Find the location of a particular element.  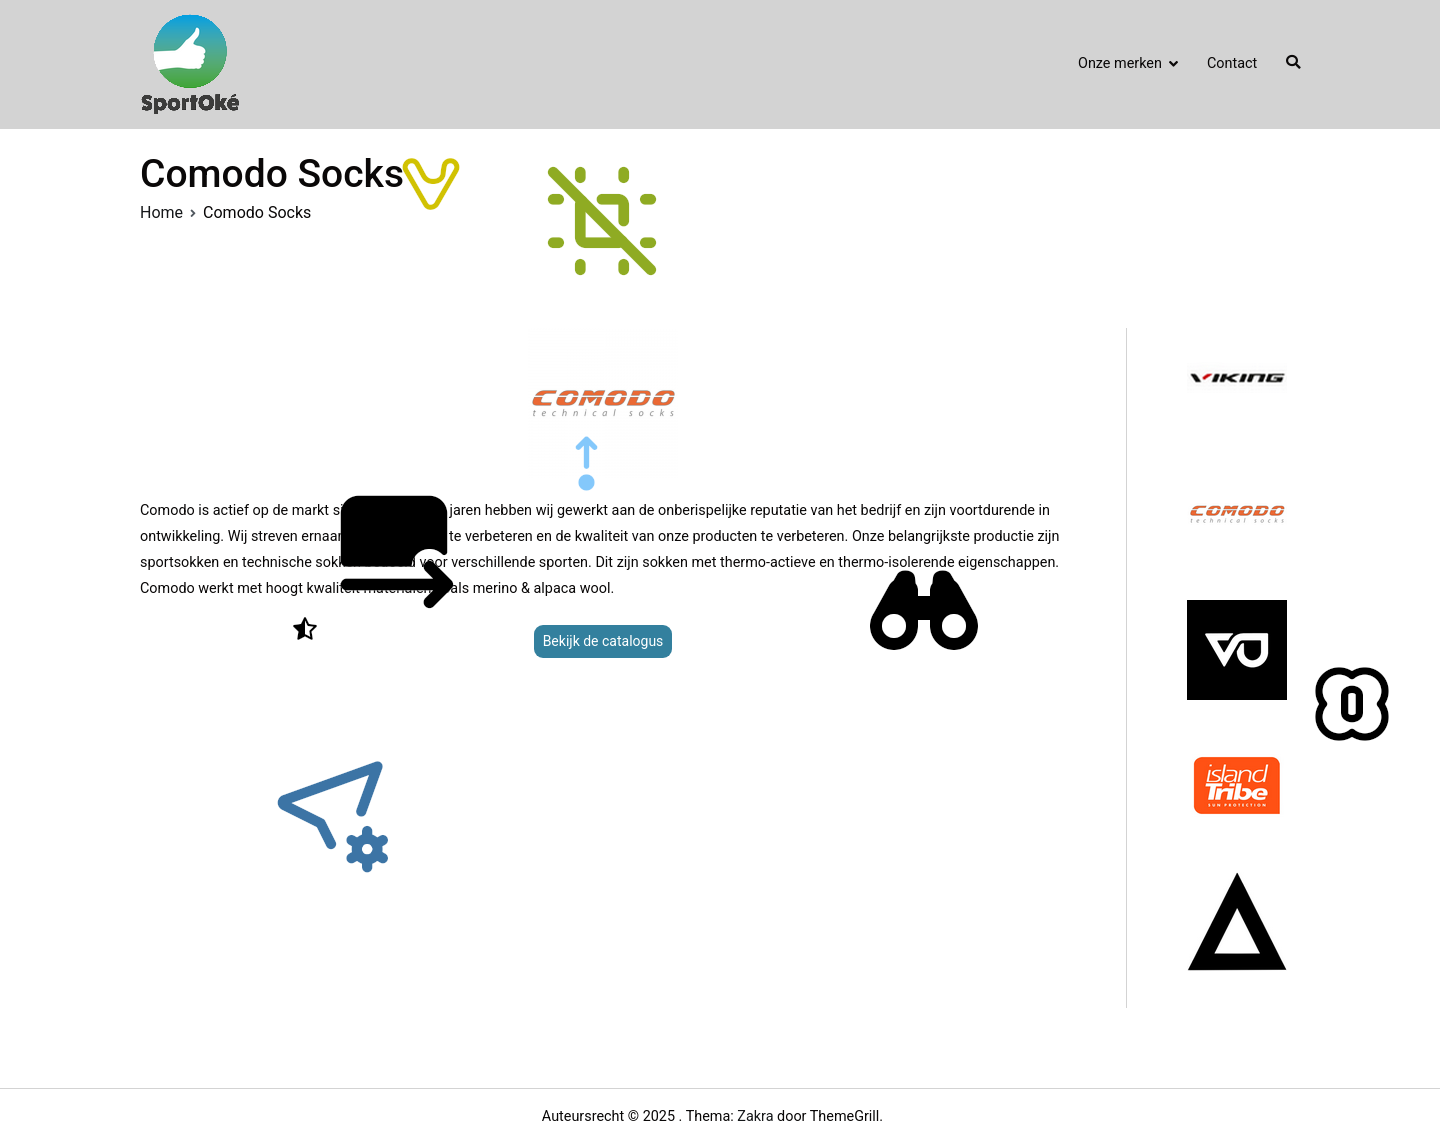

artboard or canvas is disabled is located at coordinates (602, 221).